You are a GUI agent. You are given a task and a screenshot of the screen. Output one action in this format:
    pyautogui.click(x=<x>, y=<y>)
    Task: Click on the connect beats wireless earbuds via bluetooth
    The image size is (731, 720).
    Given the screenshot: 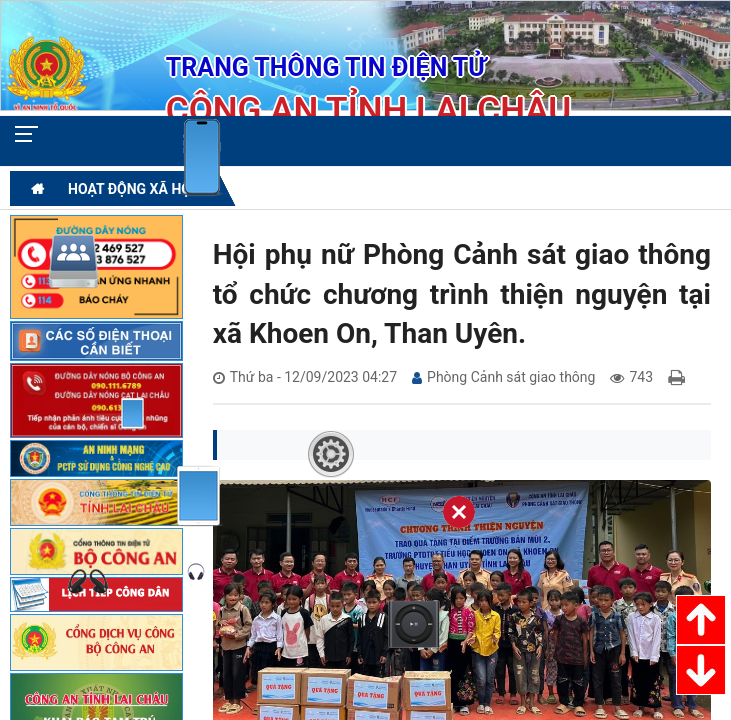 What is the action you would take?
    pyautogui.click(x=88, y=583)
    